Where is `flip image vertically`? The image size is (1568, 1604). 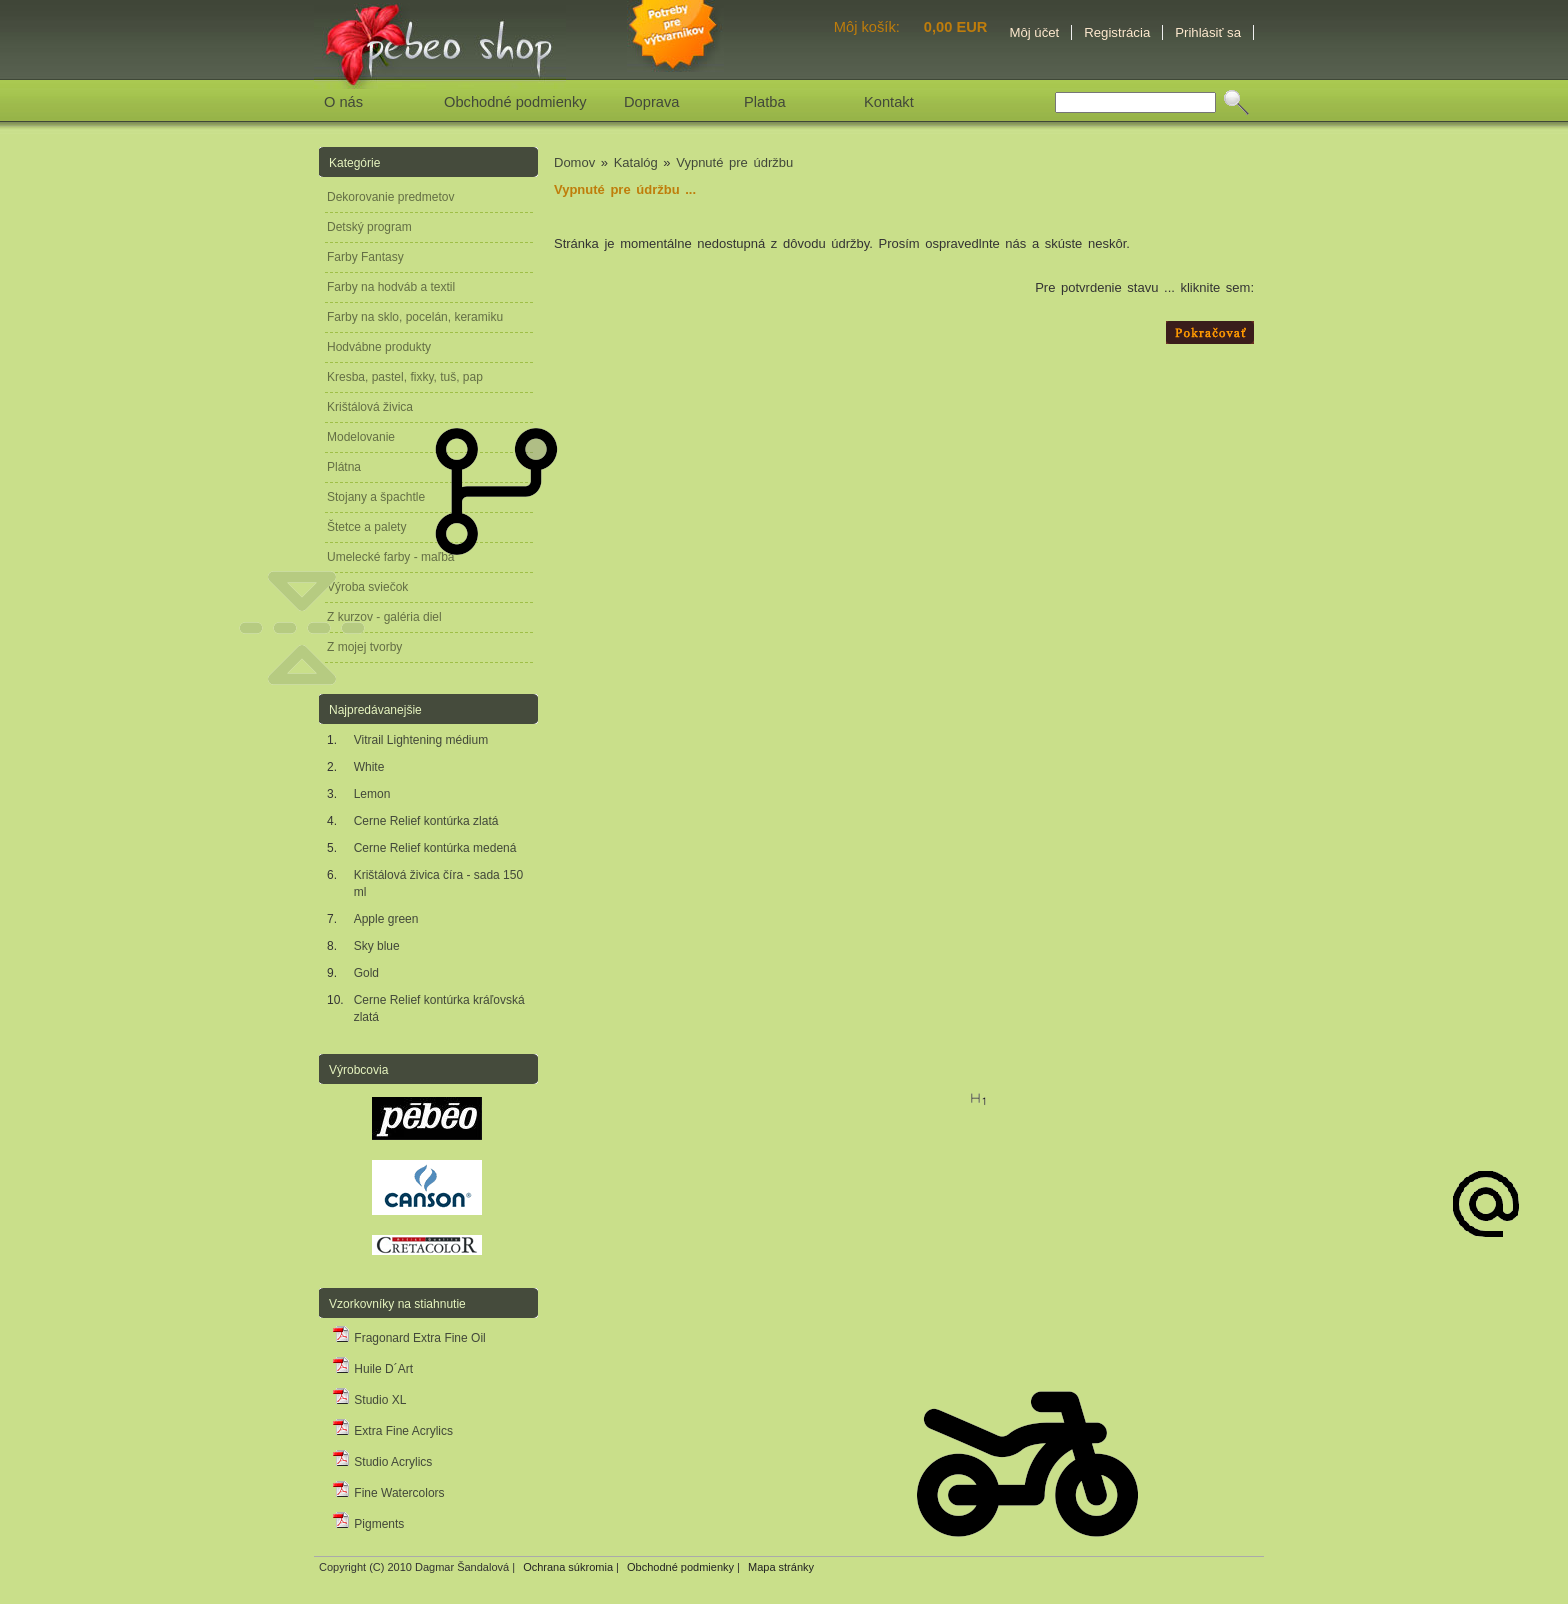 flip image vertically is located at coordinates (302, 628).